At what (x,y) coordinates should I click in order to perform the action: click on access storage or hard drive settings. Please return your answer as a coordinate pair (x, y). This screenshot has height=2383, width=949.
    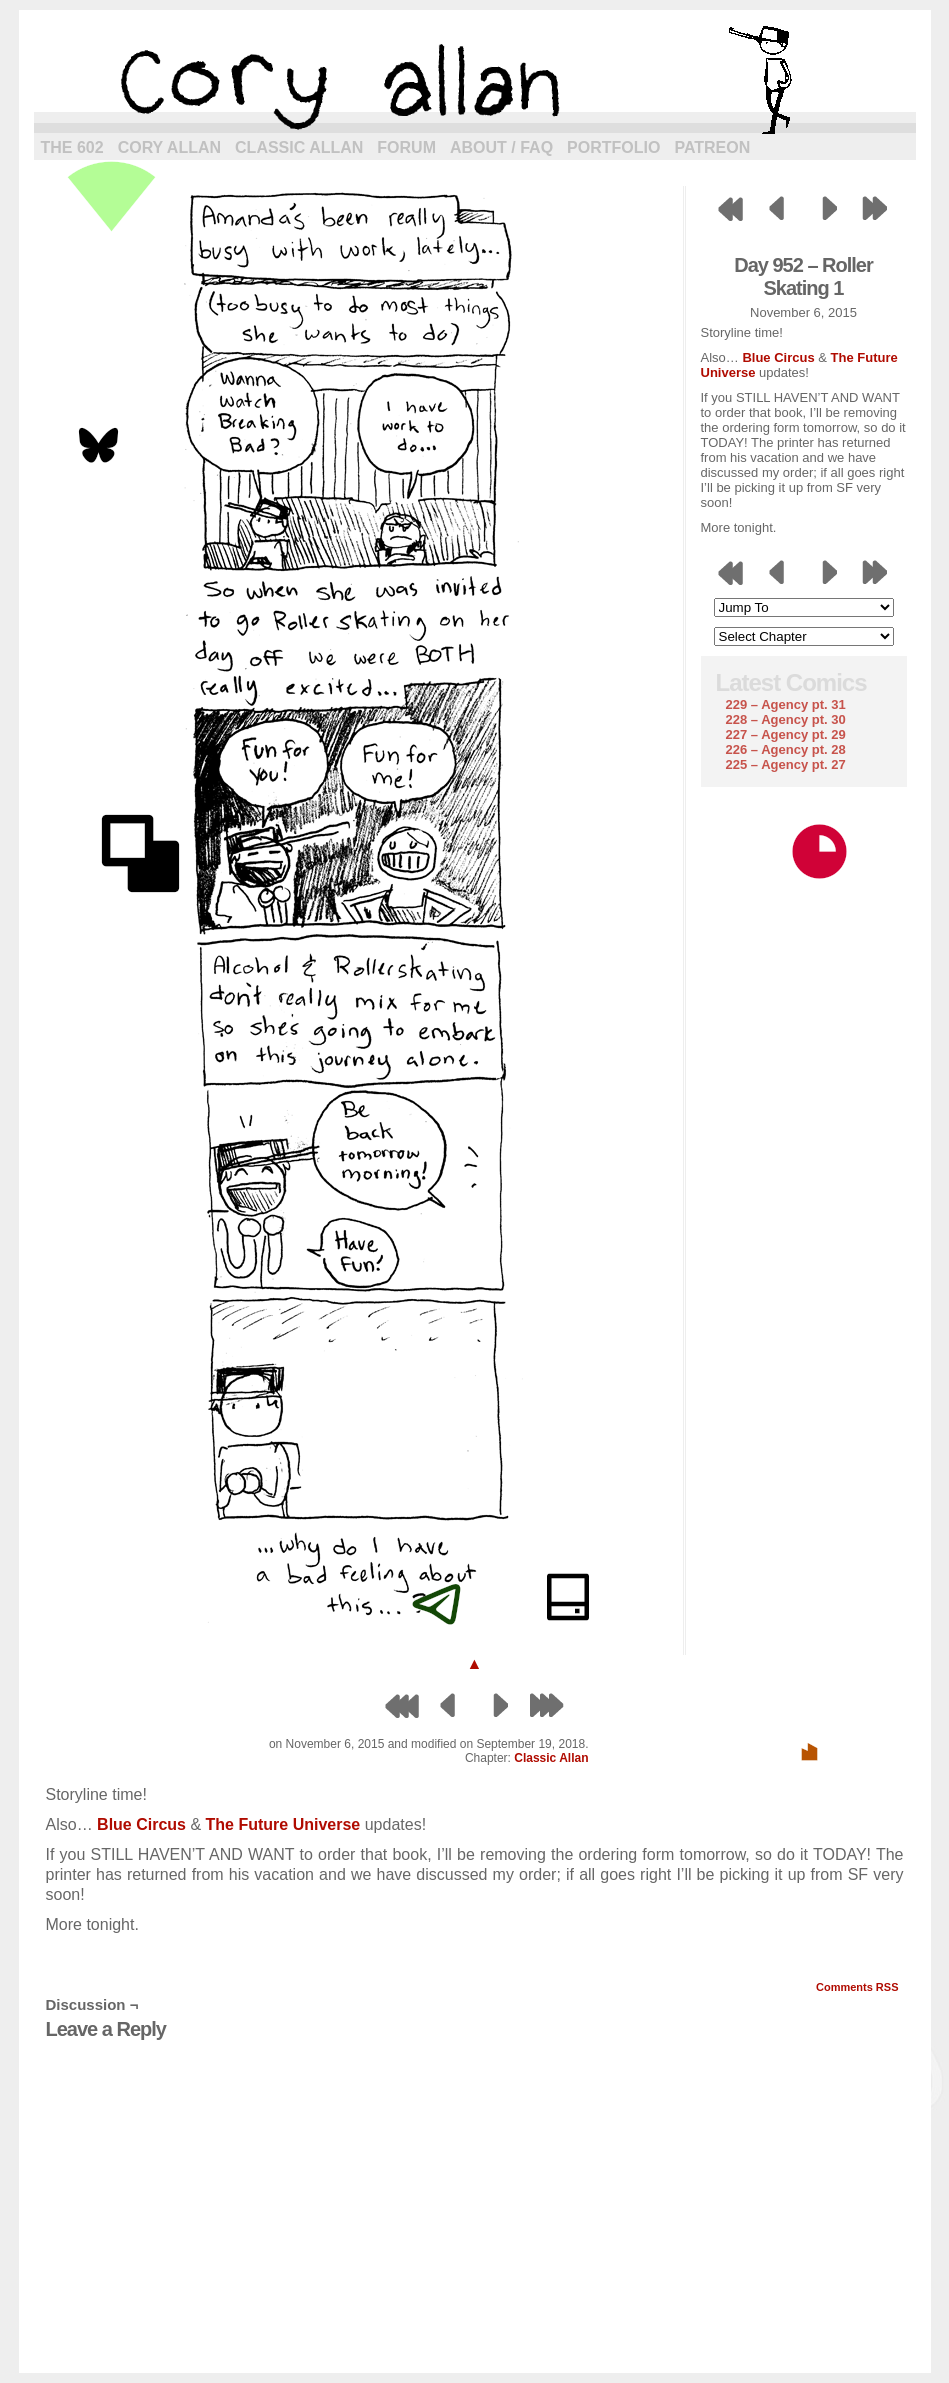
    Looking at the image, I should click on (568, 1597).